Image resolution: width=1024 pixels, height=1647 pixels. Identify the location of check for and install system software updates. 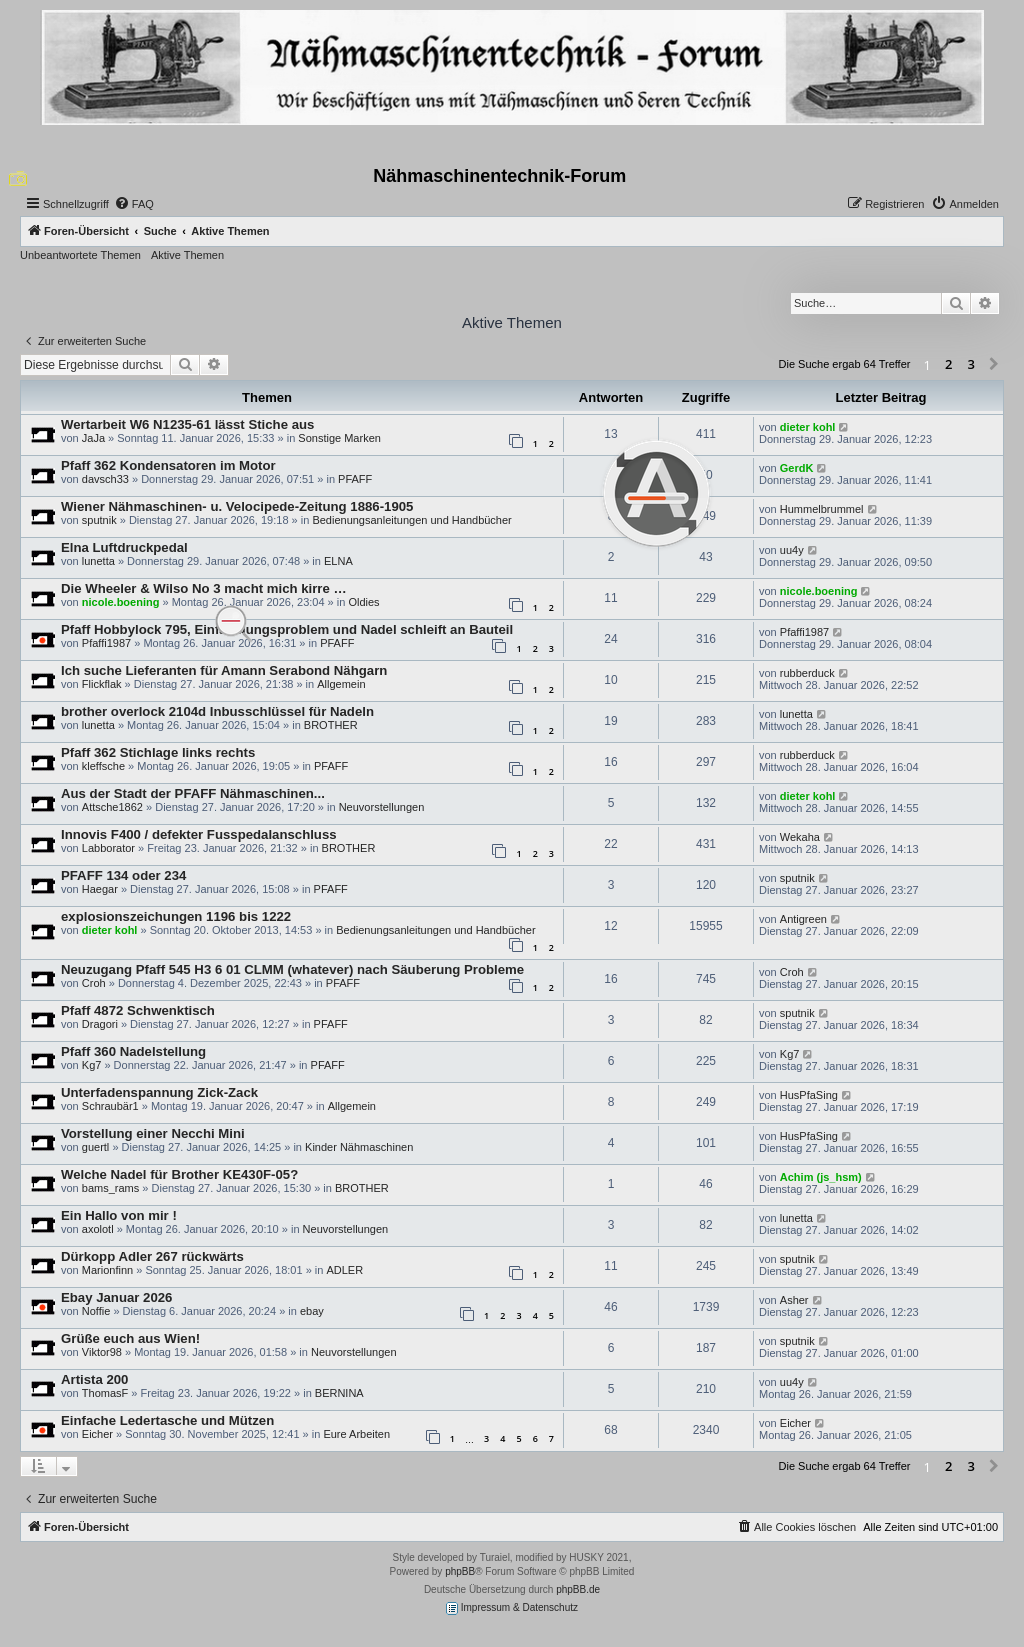
(656, 493).